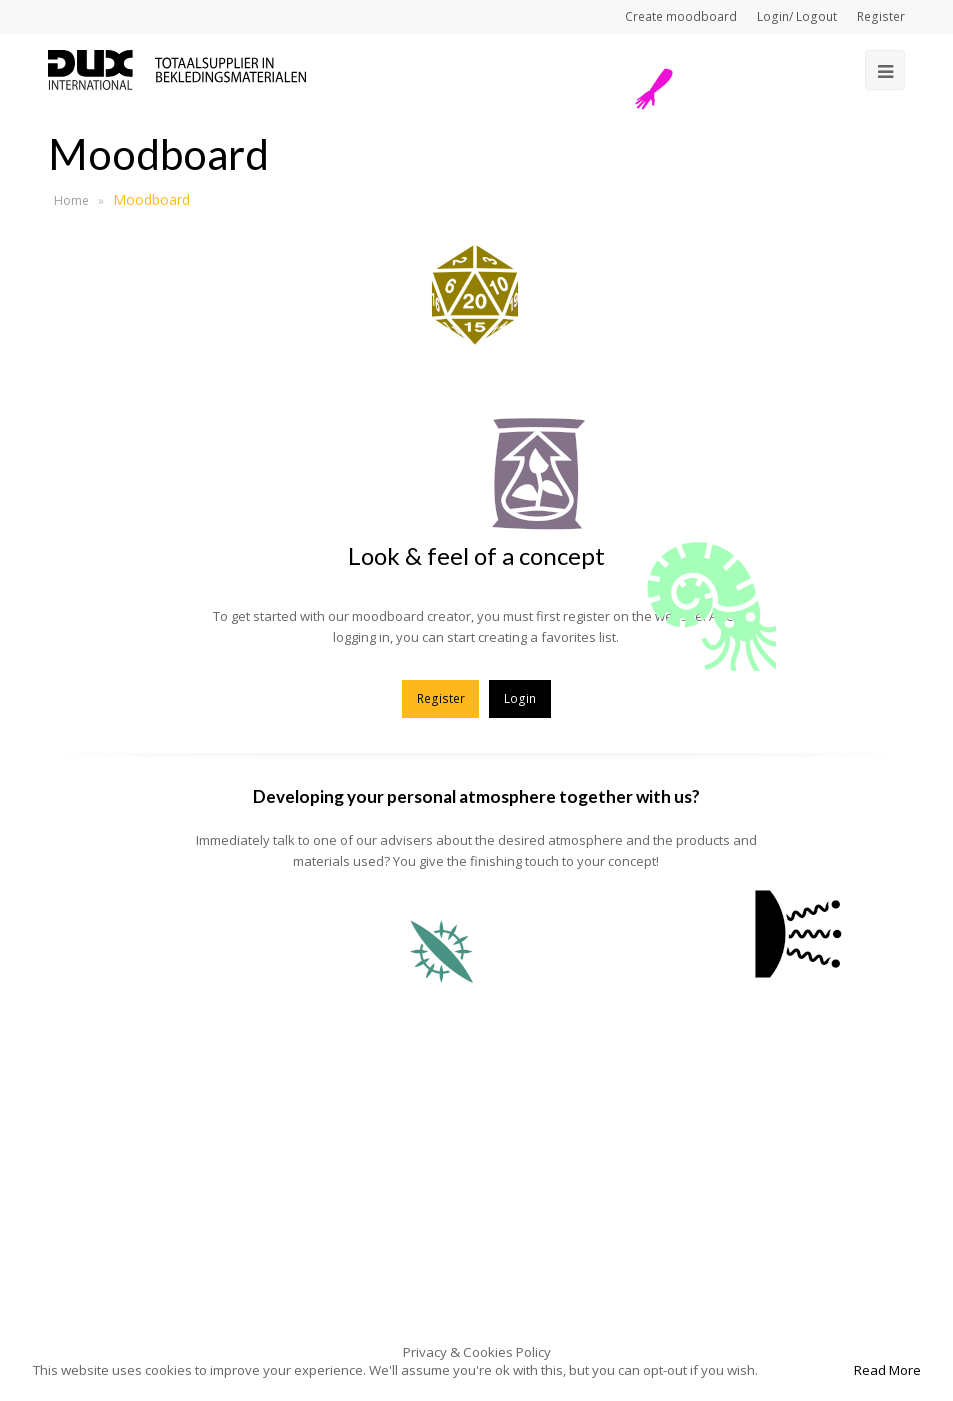 Image resolution: width=953 pixels, height=1401 pixels. Describe the element at coordinates (441, 952) in the screenshot. I see `indicates time pressure or countdown in gameplay` at that location.